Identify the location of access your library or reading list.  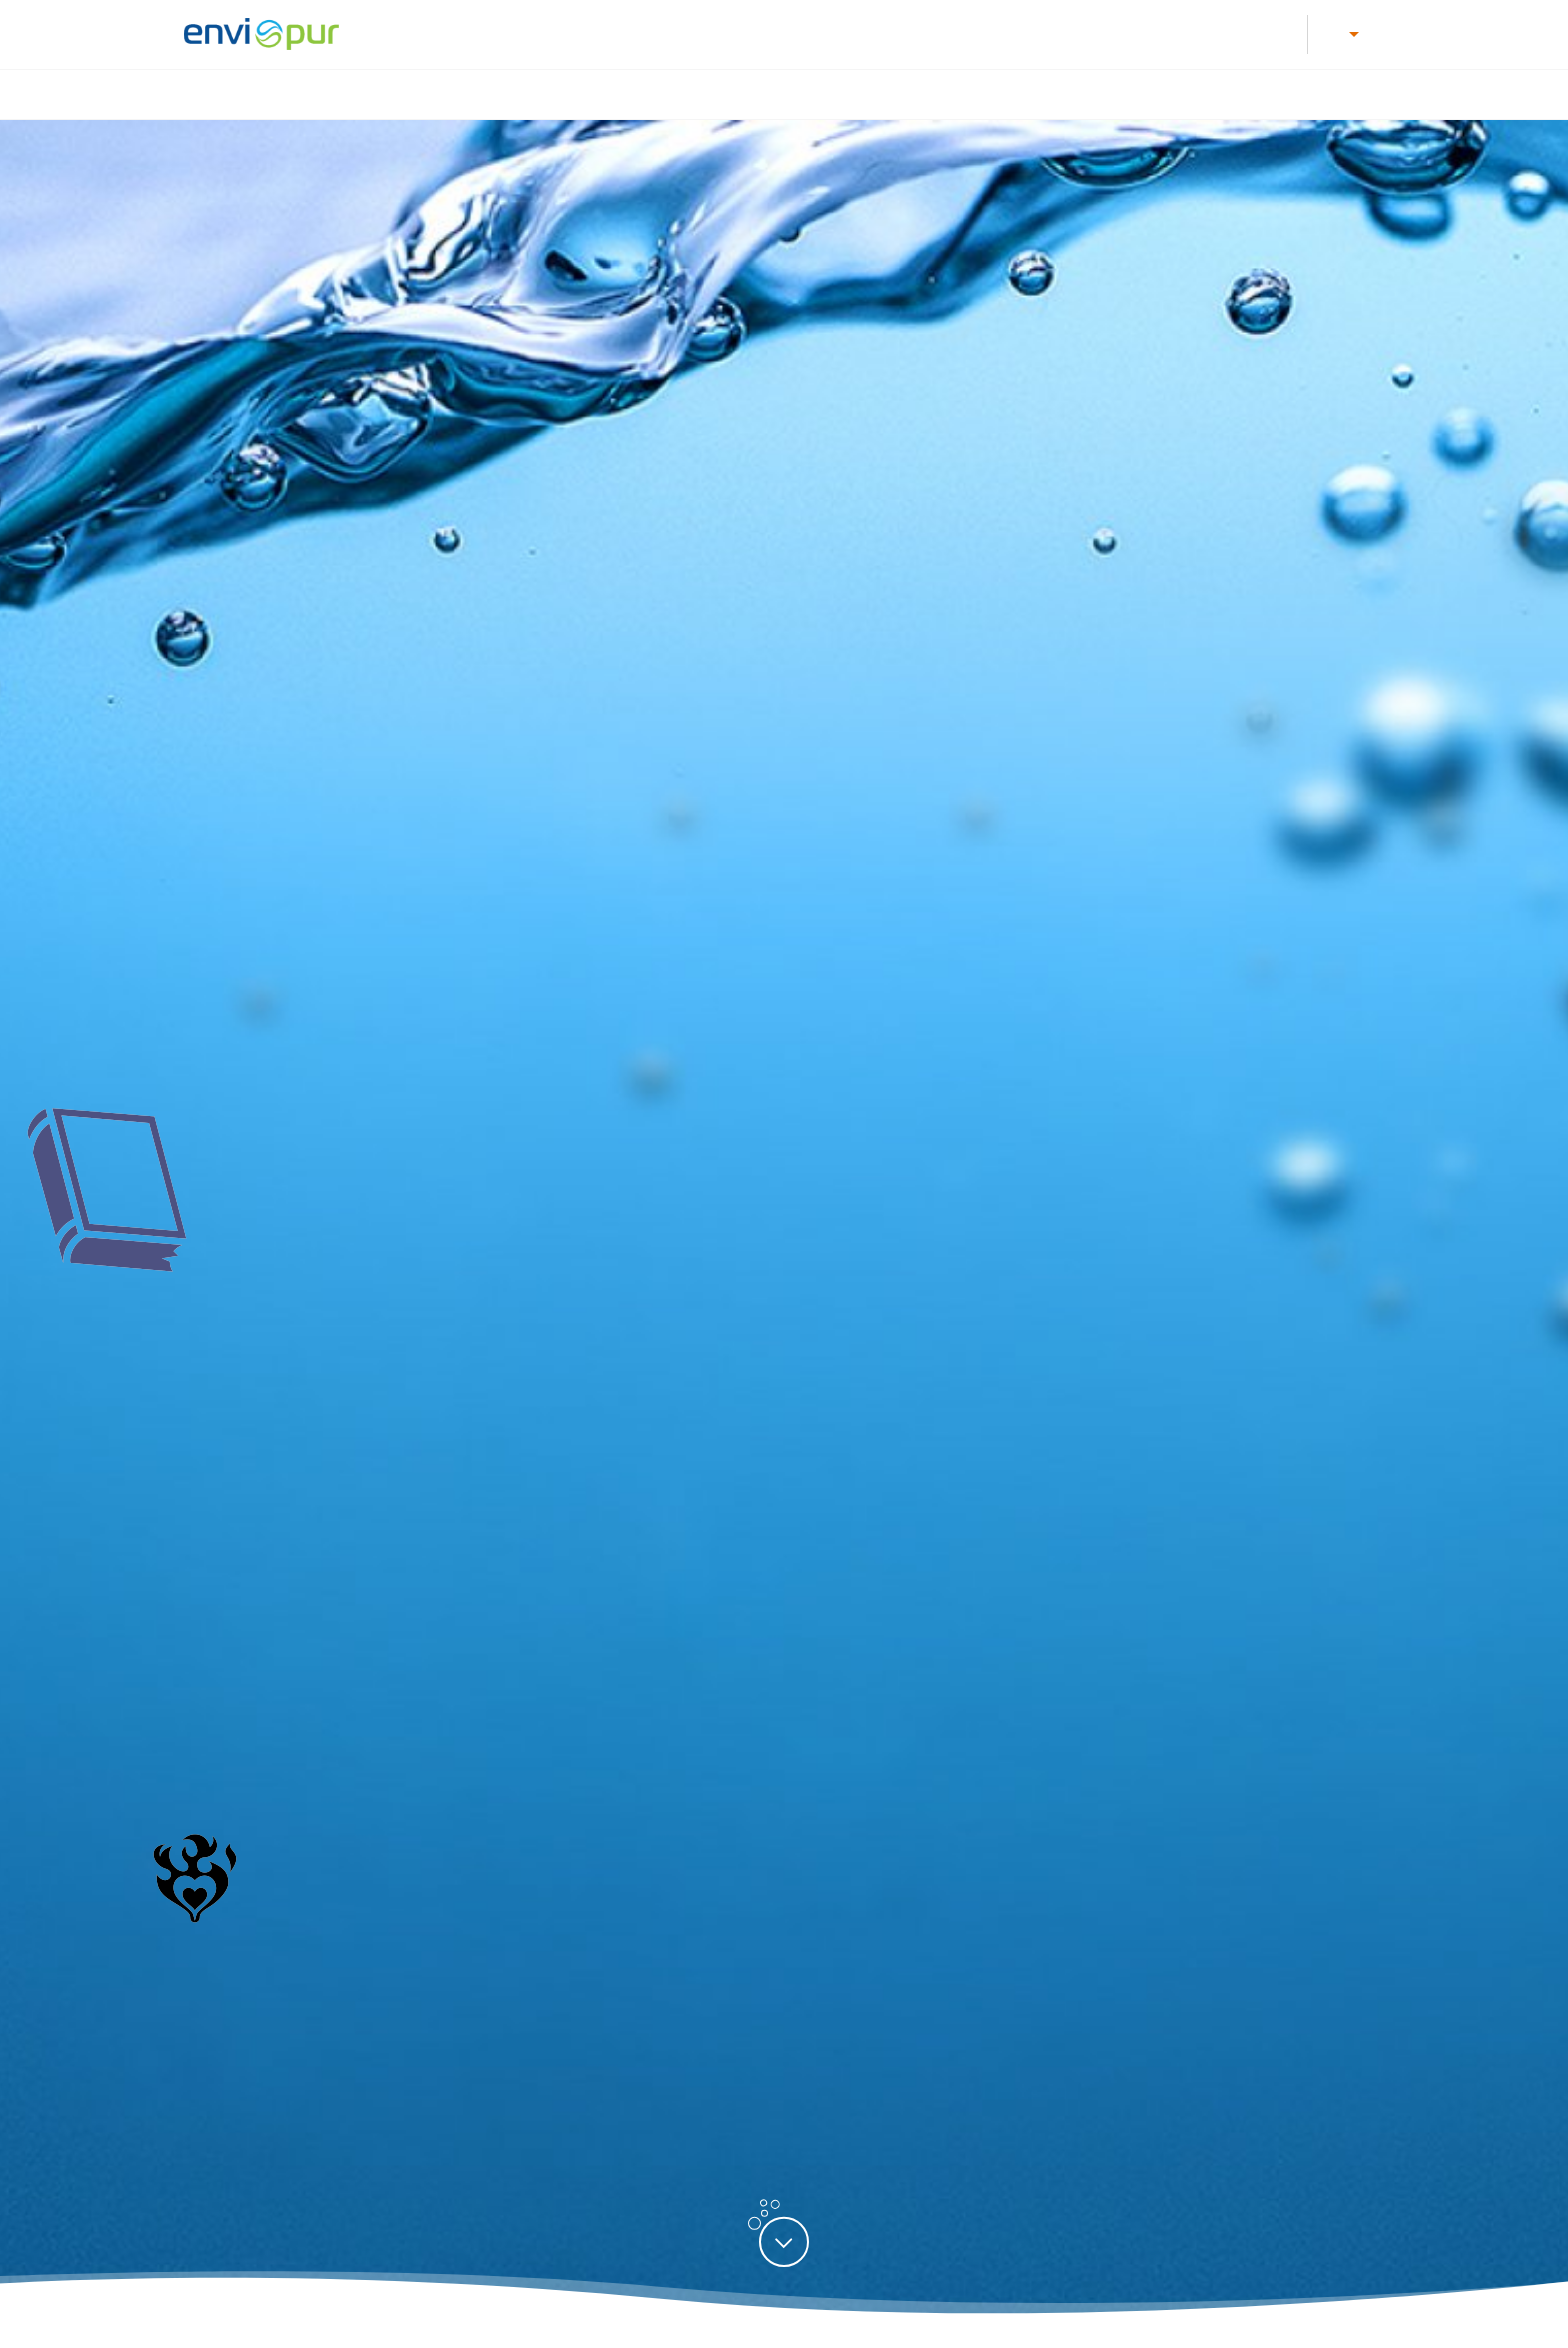
(106, 1189).